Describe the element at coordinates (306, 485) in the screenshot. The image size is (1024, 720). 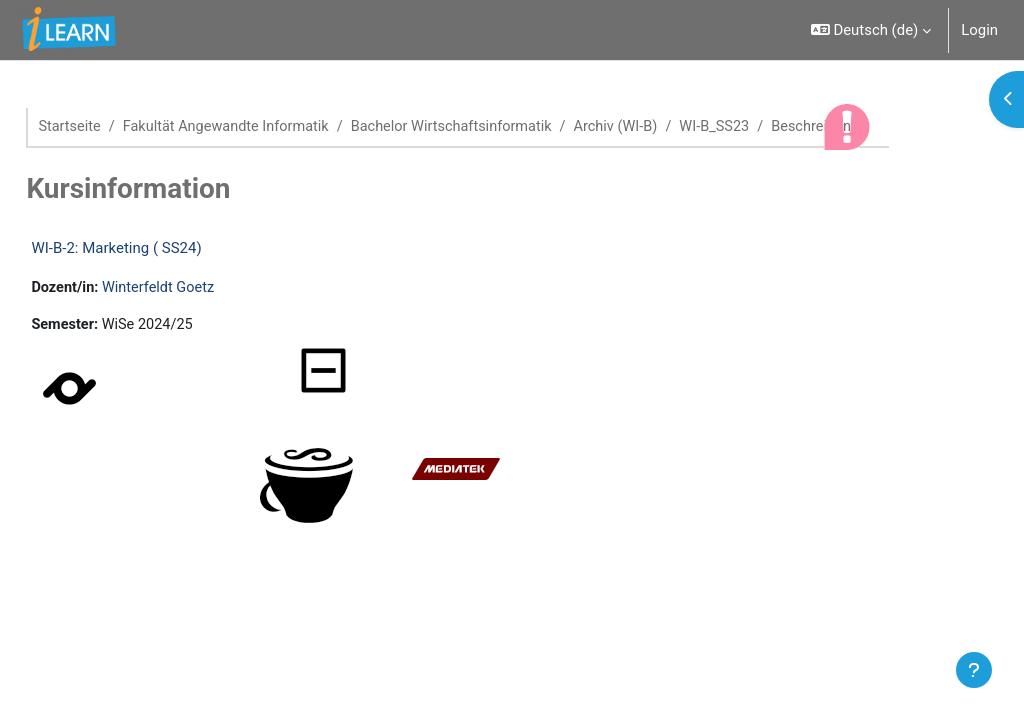
I see `indicates coffeescript programming language` at that location.